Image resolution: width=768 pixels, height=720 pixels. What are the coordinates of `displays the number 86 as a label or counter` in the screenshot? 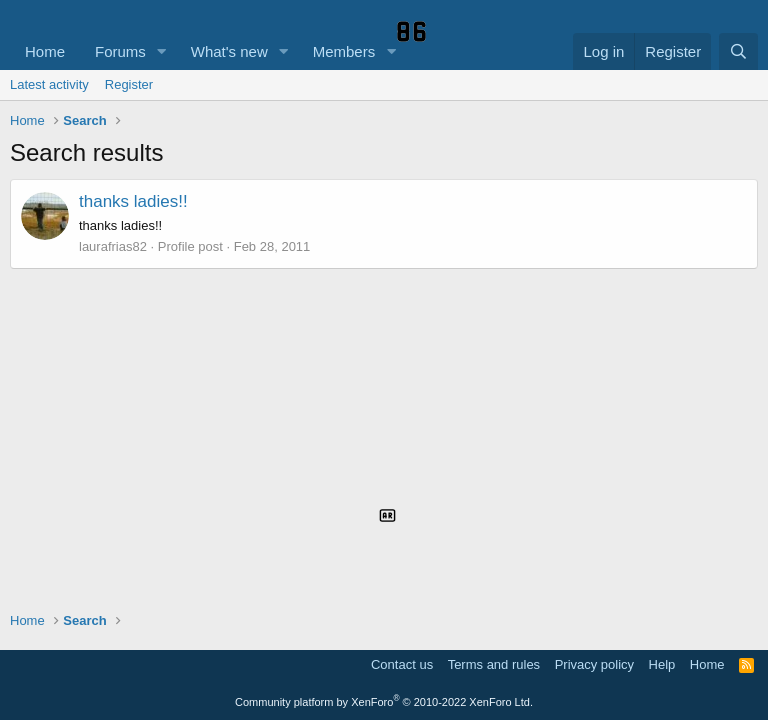 It's located at (411, 31).